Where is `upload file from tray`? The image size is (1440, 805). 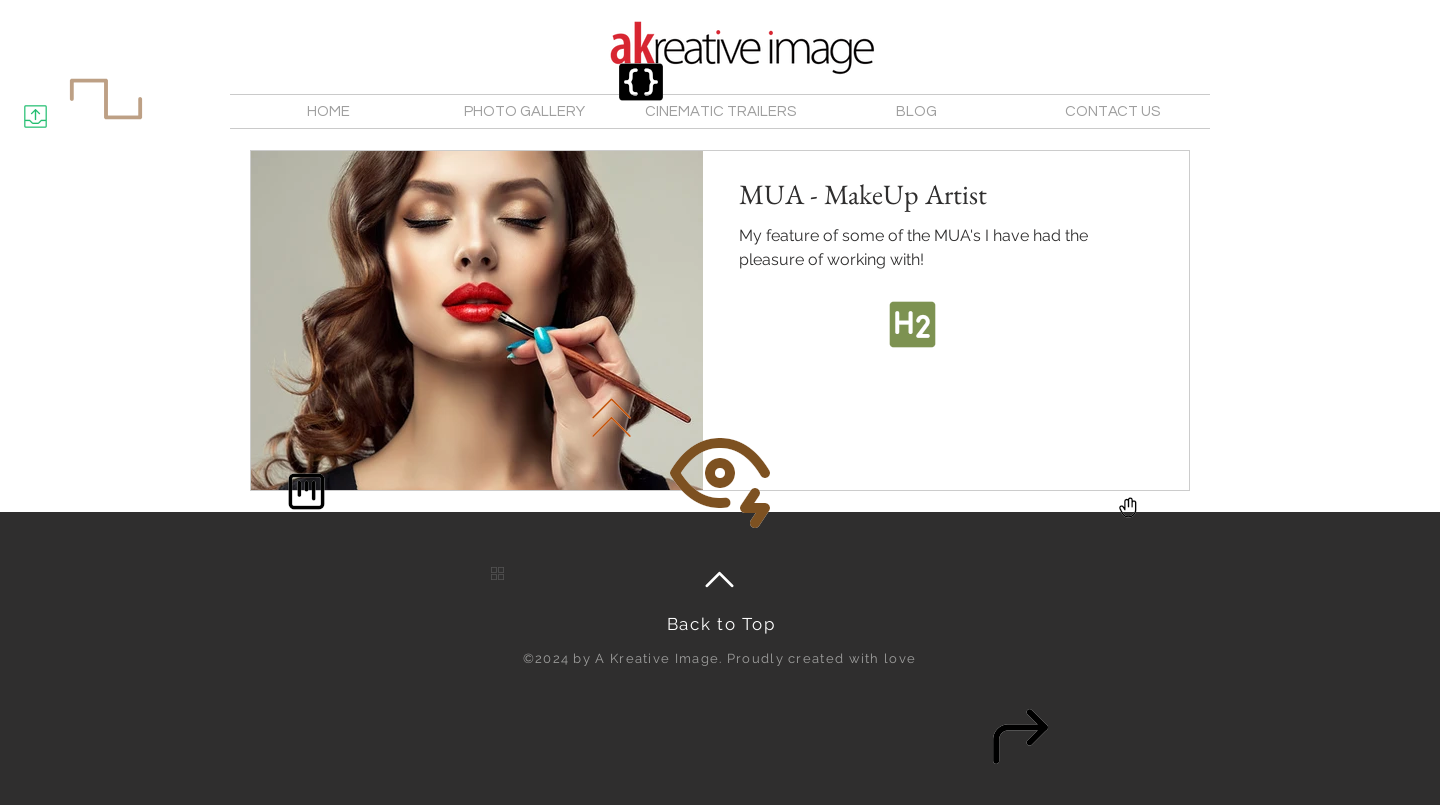
upload file from tray is located at coordinates (35, 116).